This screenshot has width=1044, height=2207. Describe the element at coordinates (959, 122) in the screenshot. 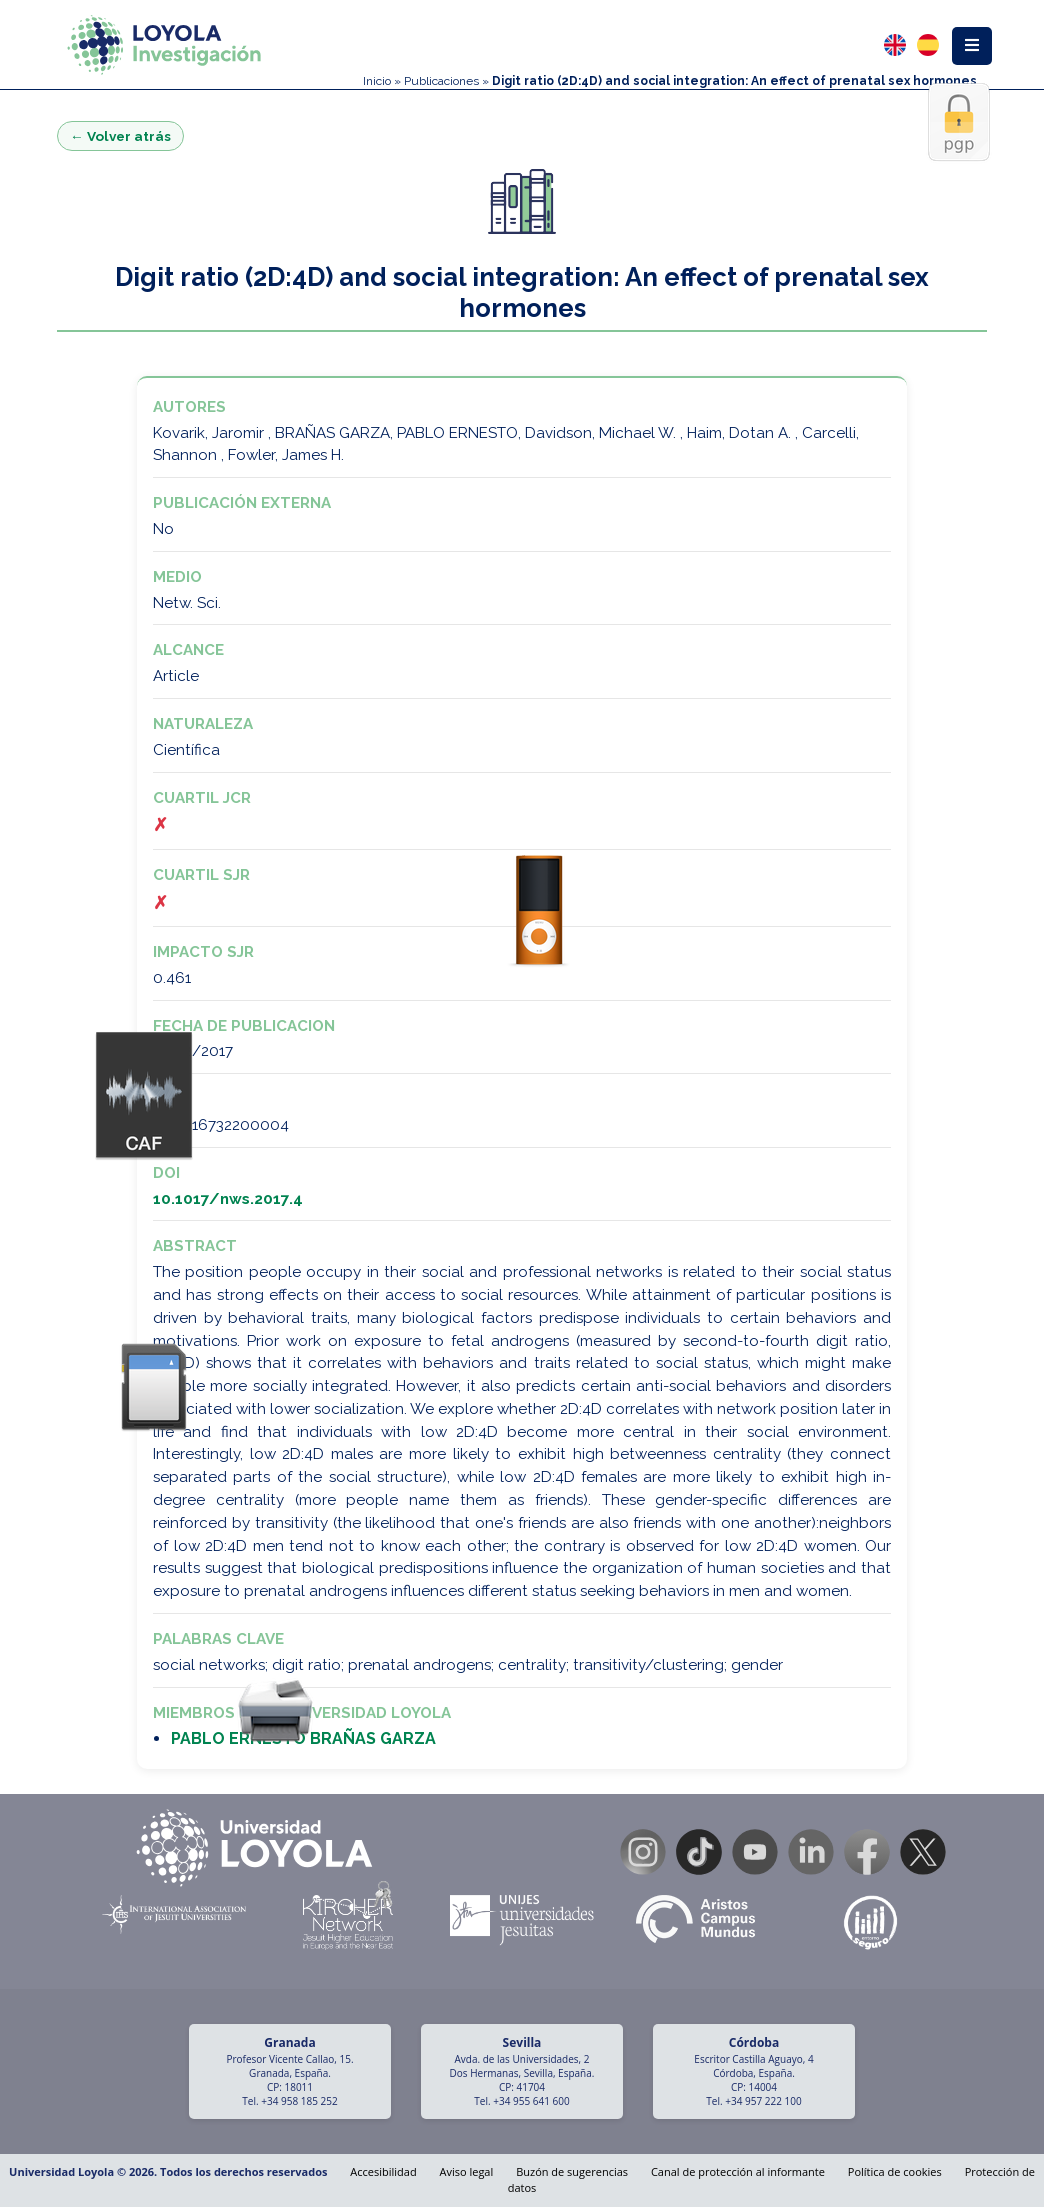

I see `a pgp-encrypted file` at that location.